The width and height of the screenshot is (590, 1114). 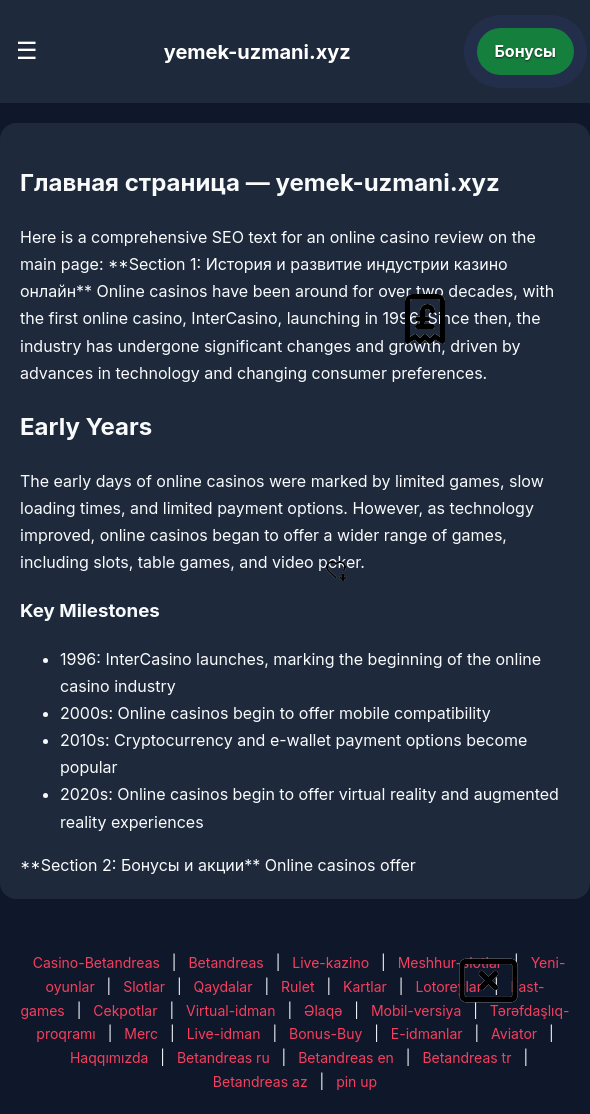 I want to click on close or dismiss a window, so click(x=488, y=980).